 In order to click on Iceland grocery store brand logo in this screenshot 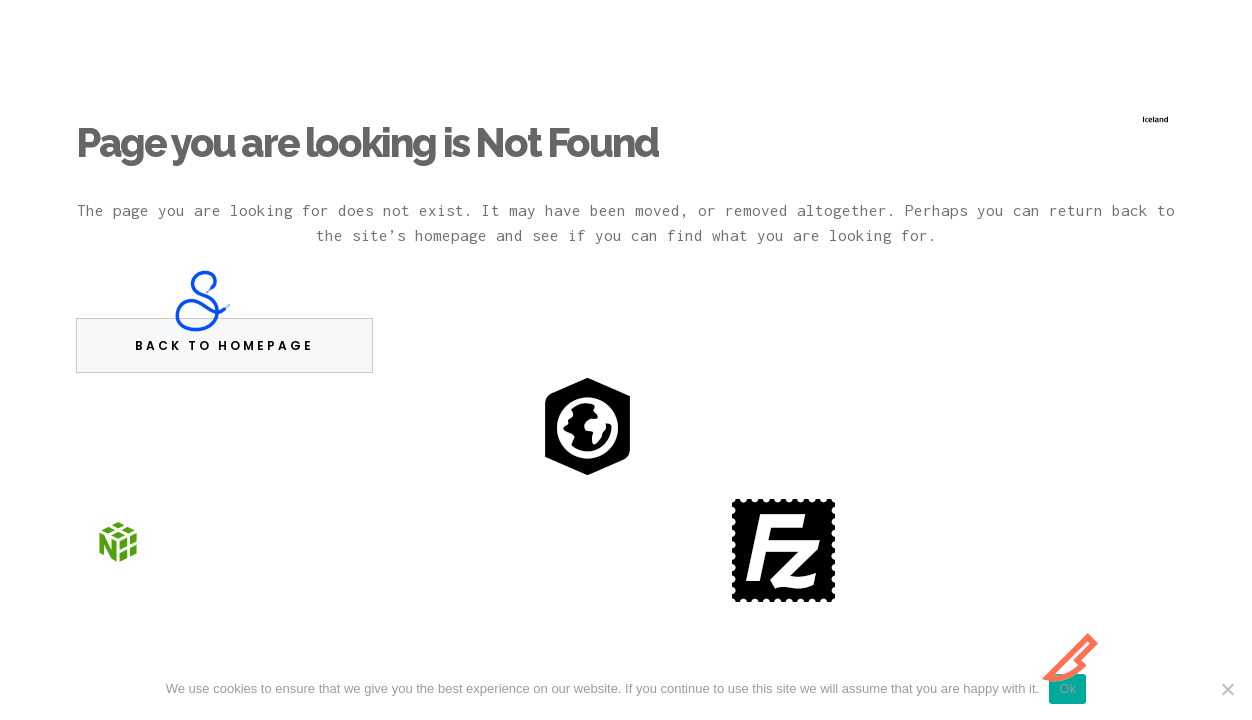, I will do `click(1155, 119)`.